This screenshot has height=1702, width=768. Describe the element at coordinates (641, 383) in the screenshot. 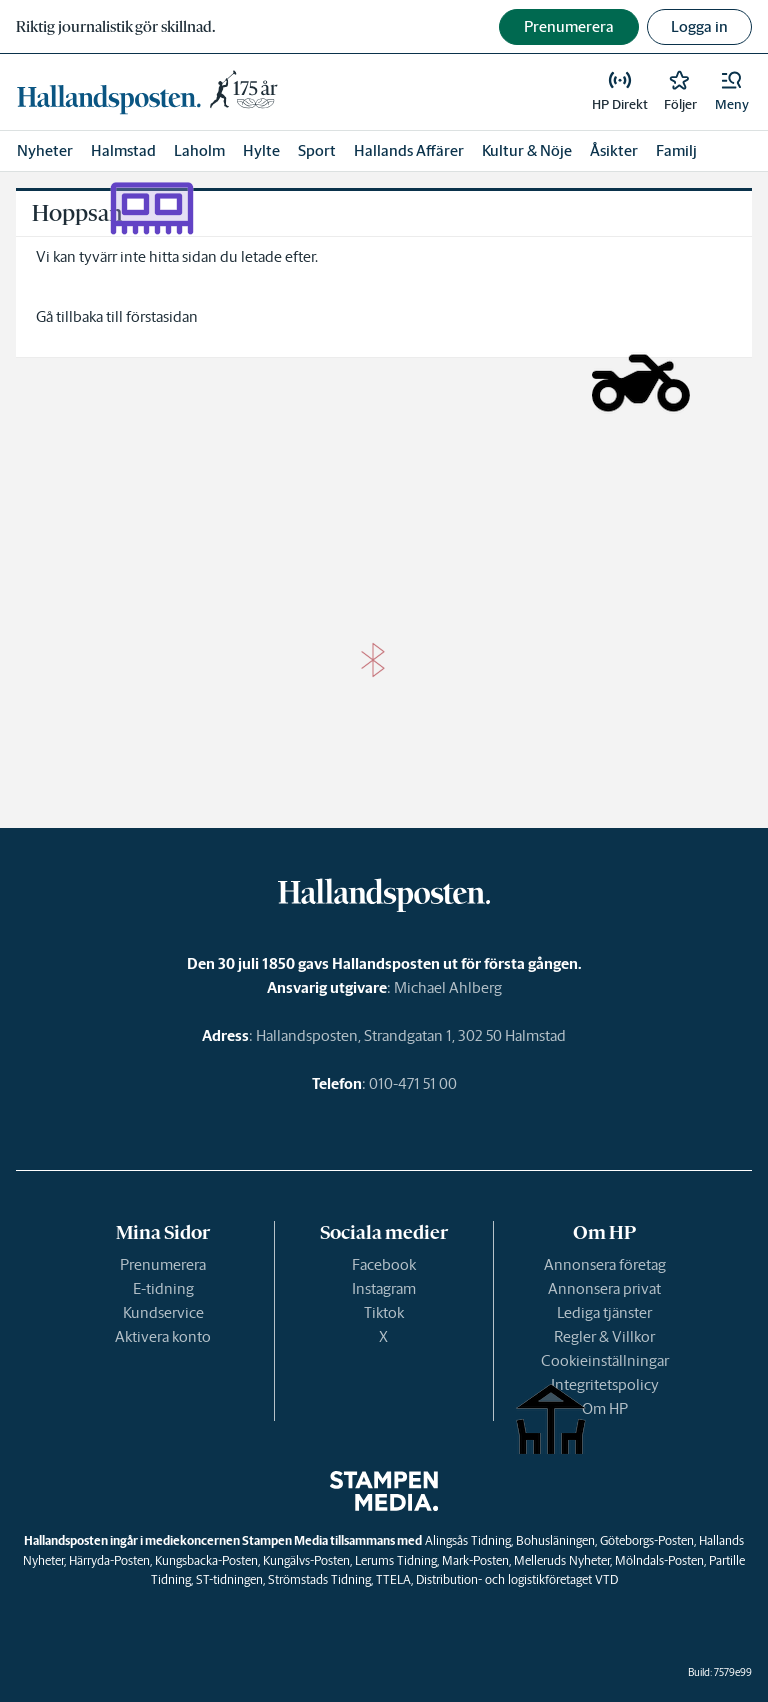

I see `select motorcycle as transportation mode` at that location.